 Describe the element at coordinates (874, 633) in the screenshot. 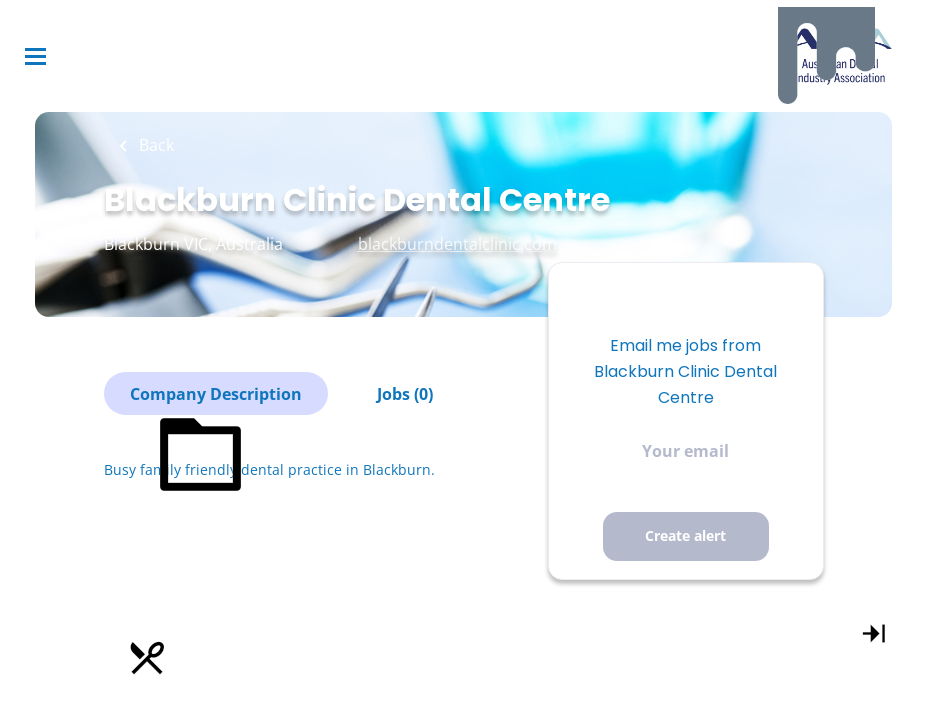

I see `collapse panel to the right` at that location.